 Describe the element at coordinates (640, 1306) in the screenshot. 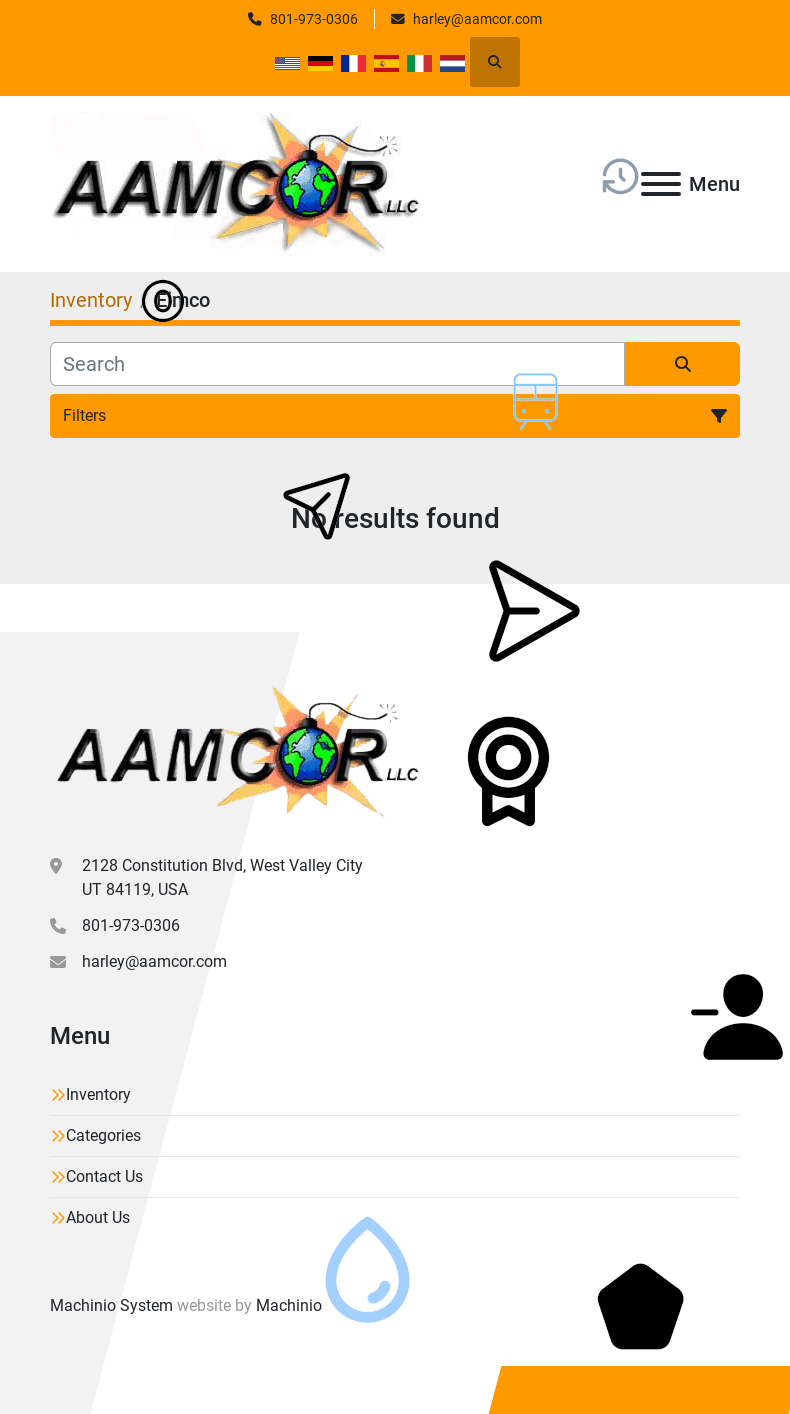

I see `indicates a pentagon shape or geometric element` at that location.